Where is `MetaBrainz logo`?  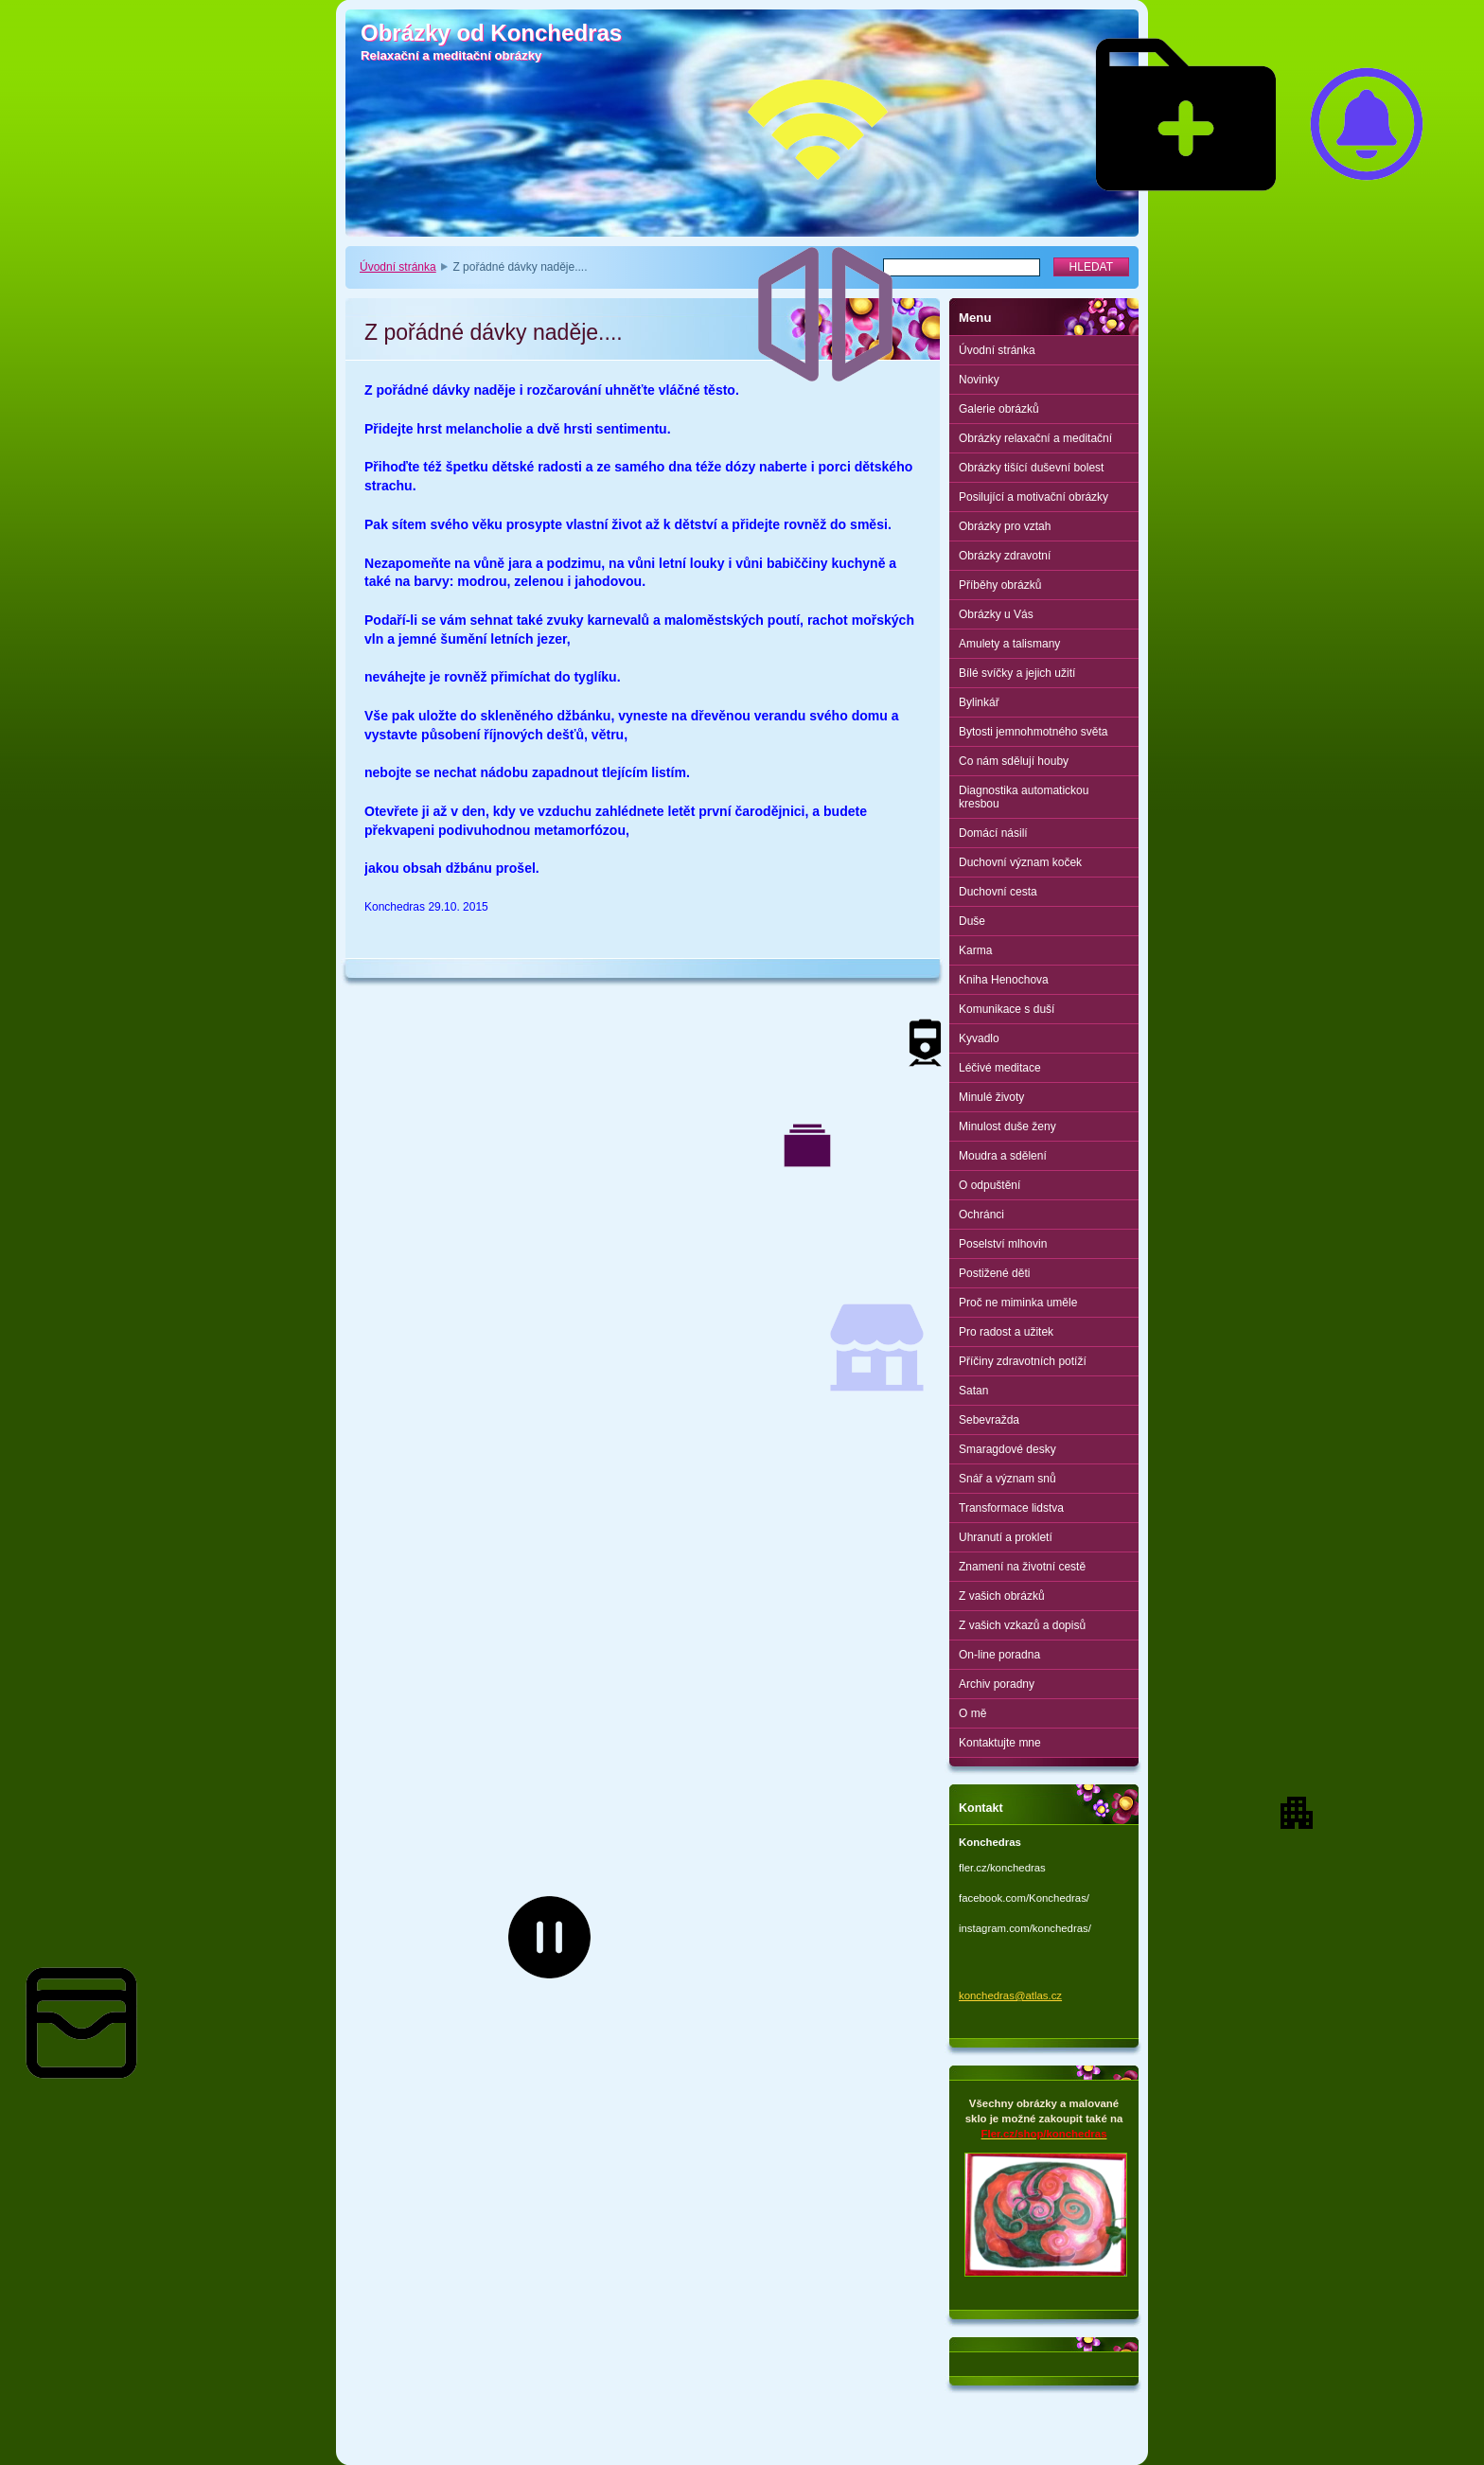 MetaBrainz logo is located at coordinates (825, 314).